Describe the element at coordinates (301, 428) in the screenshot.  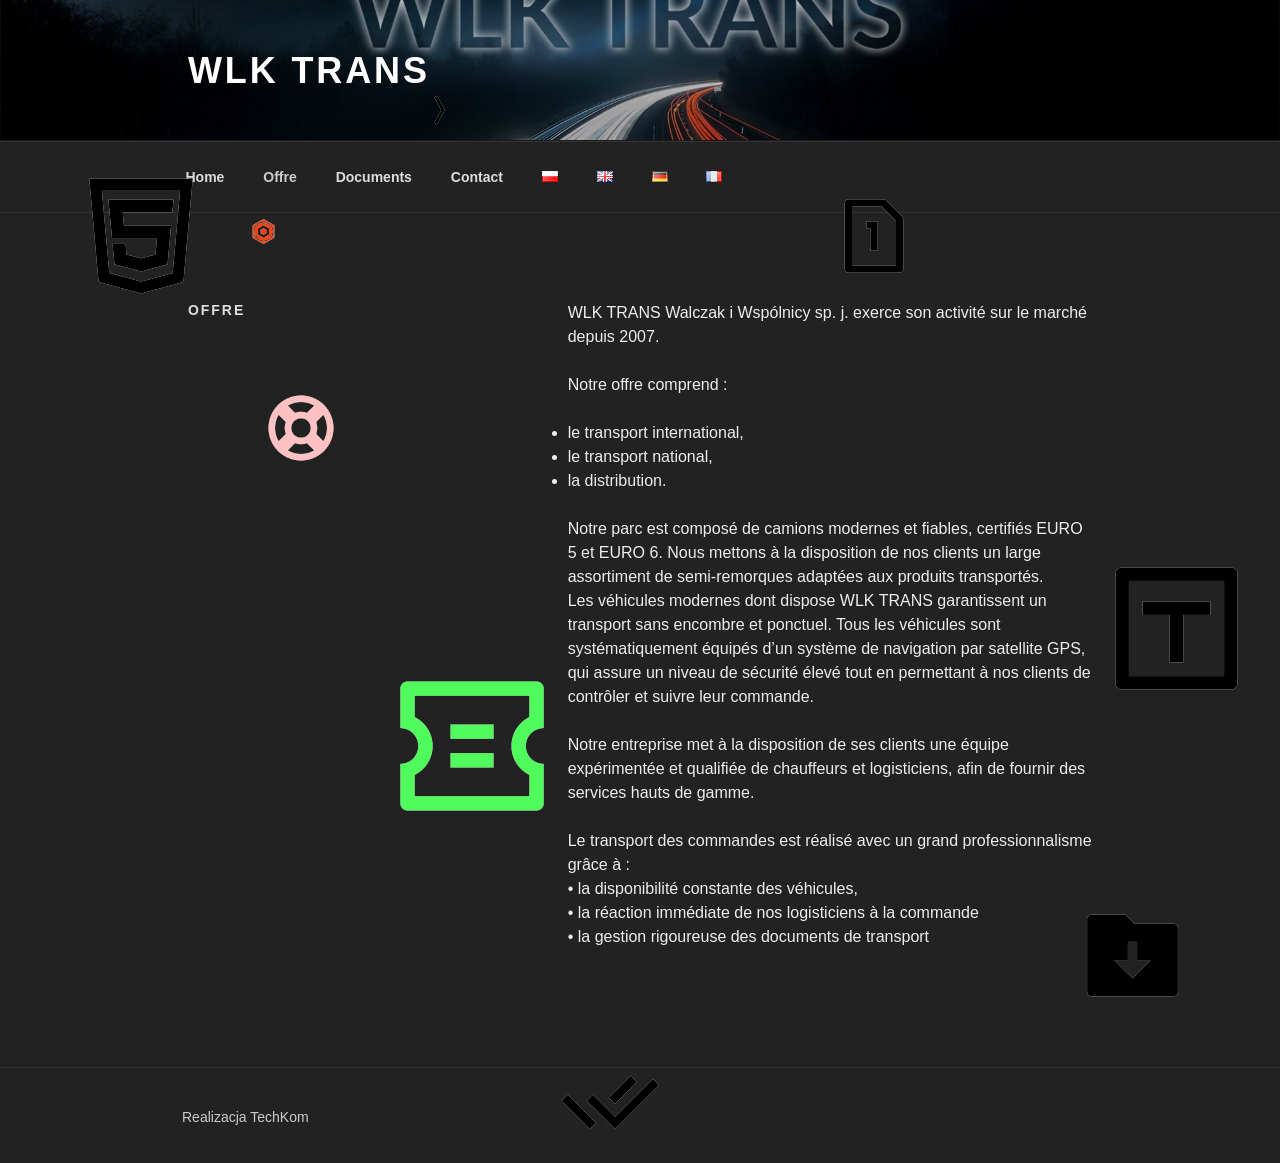
I see `access help or support center` at that location.